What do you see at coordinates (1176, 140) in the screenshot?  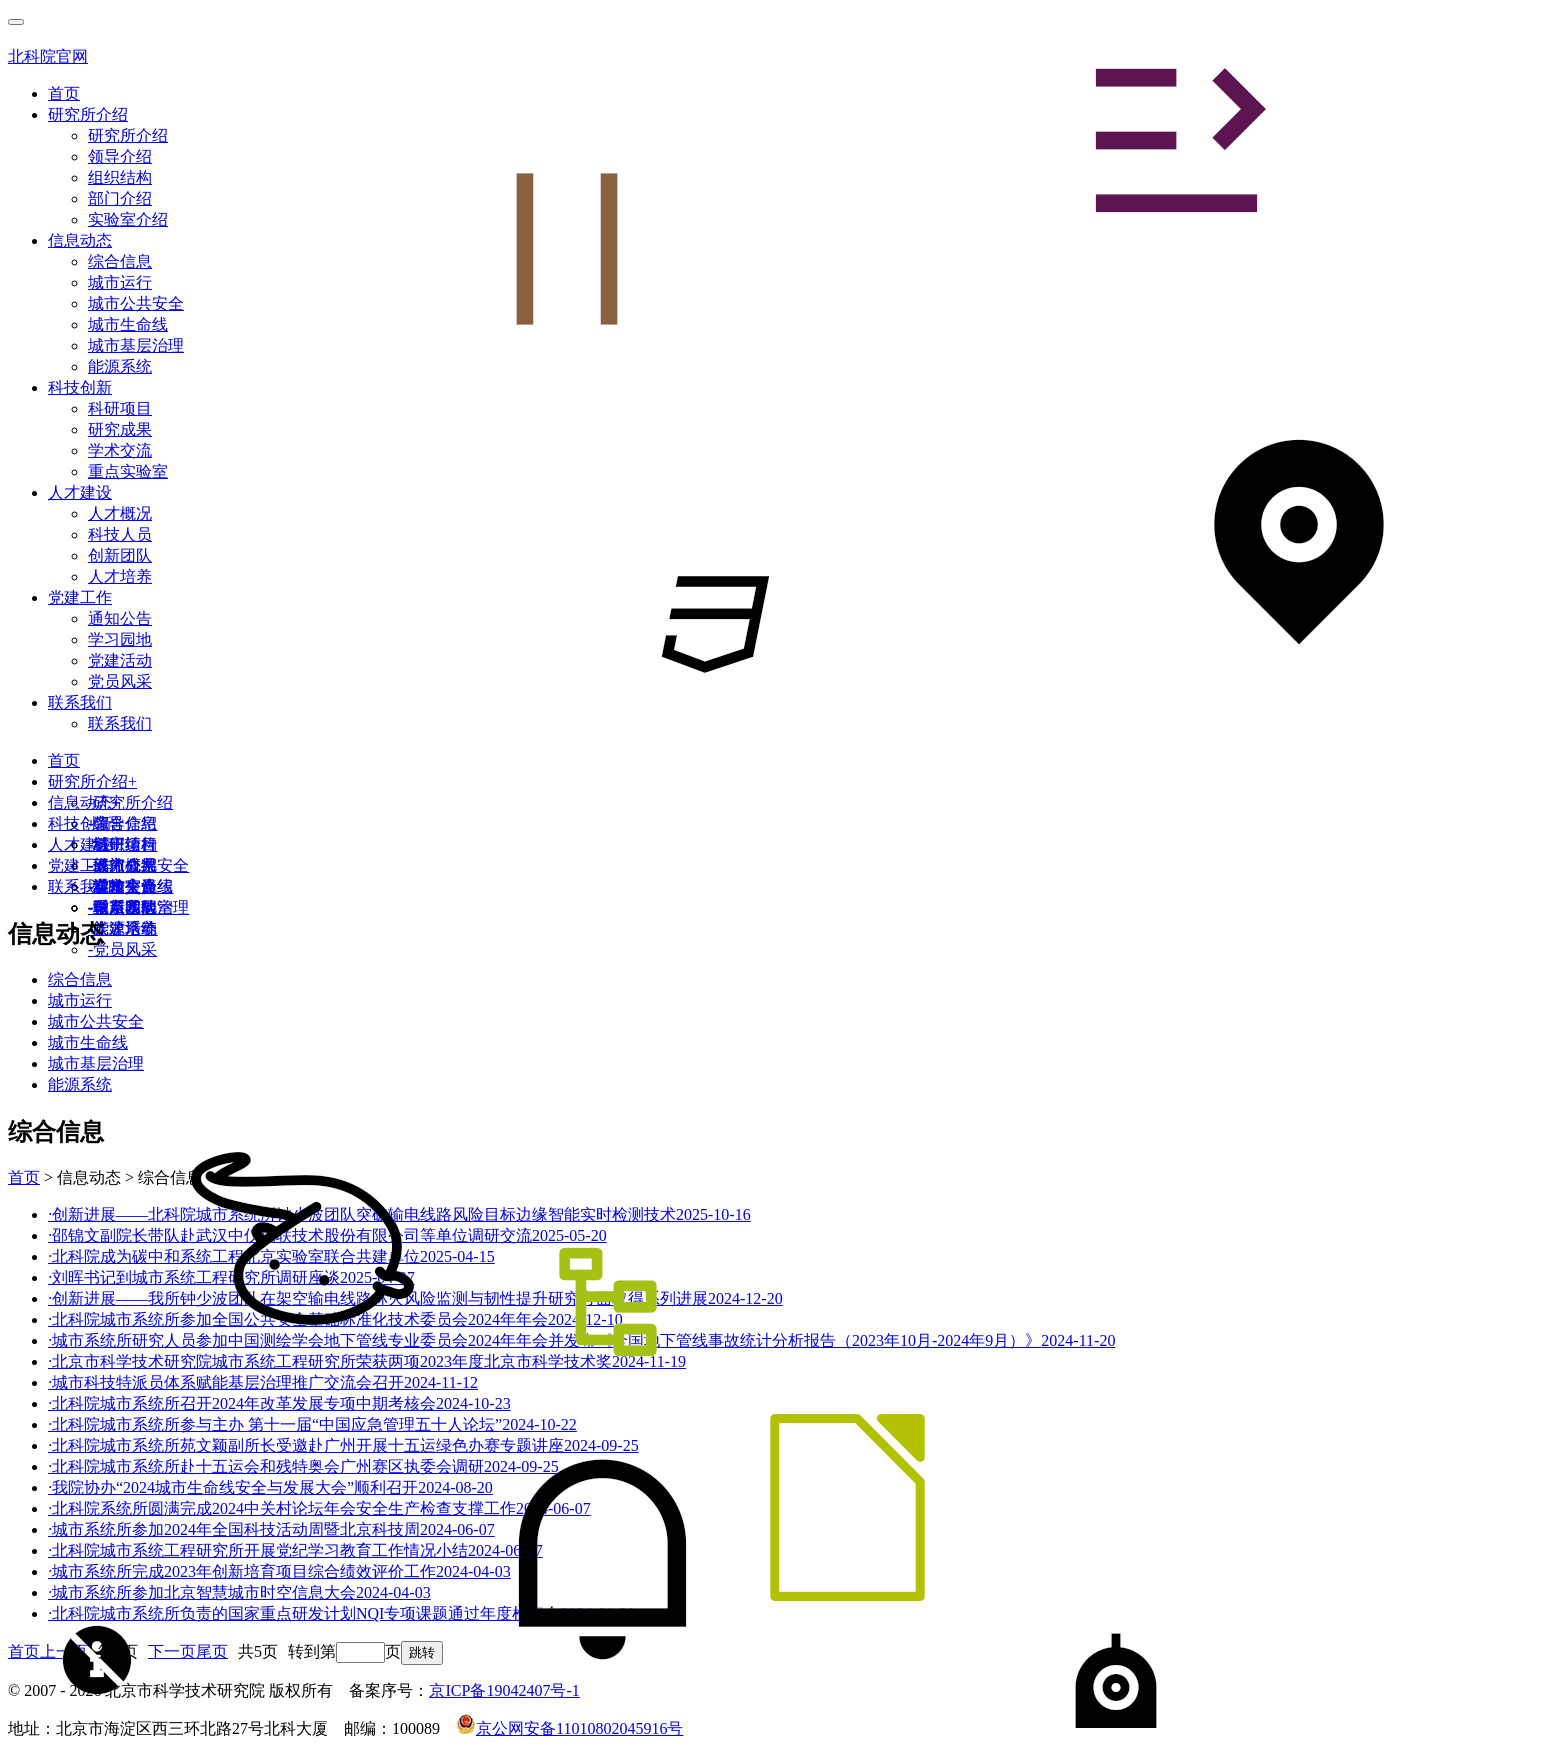 I see `expand the side navigation menu` at bounding box center [1176, 140].